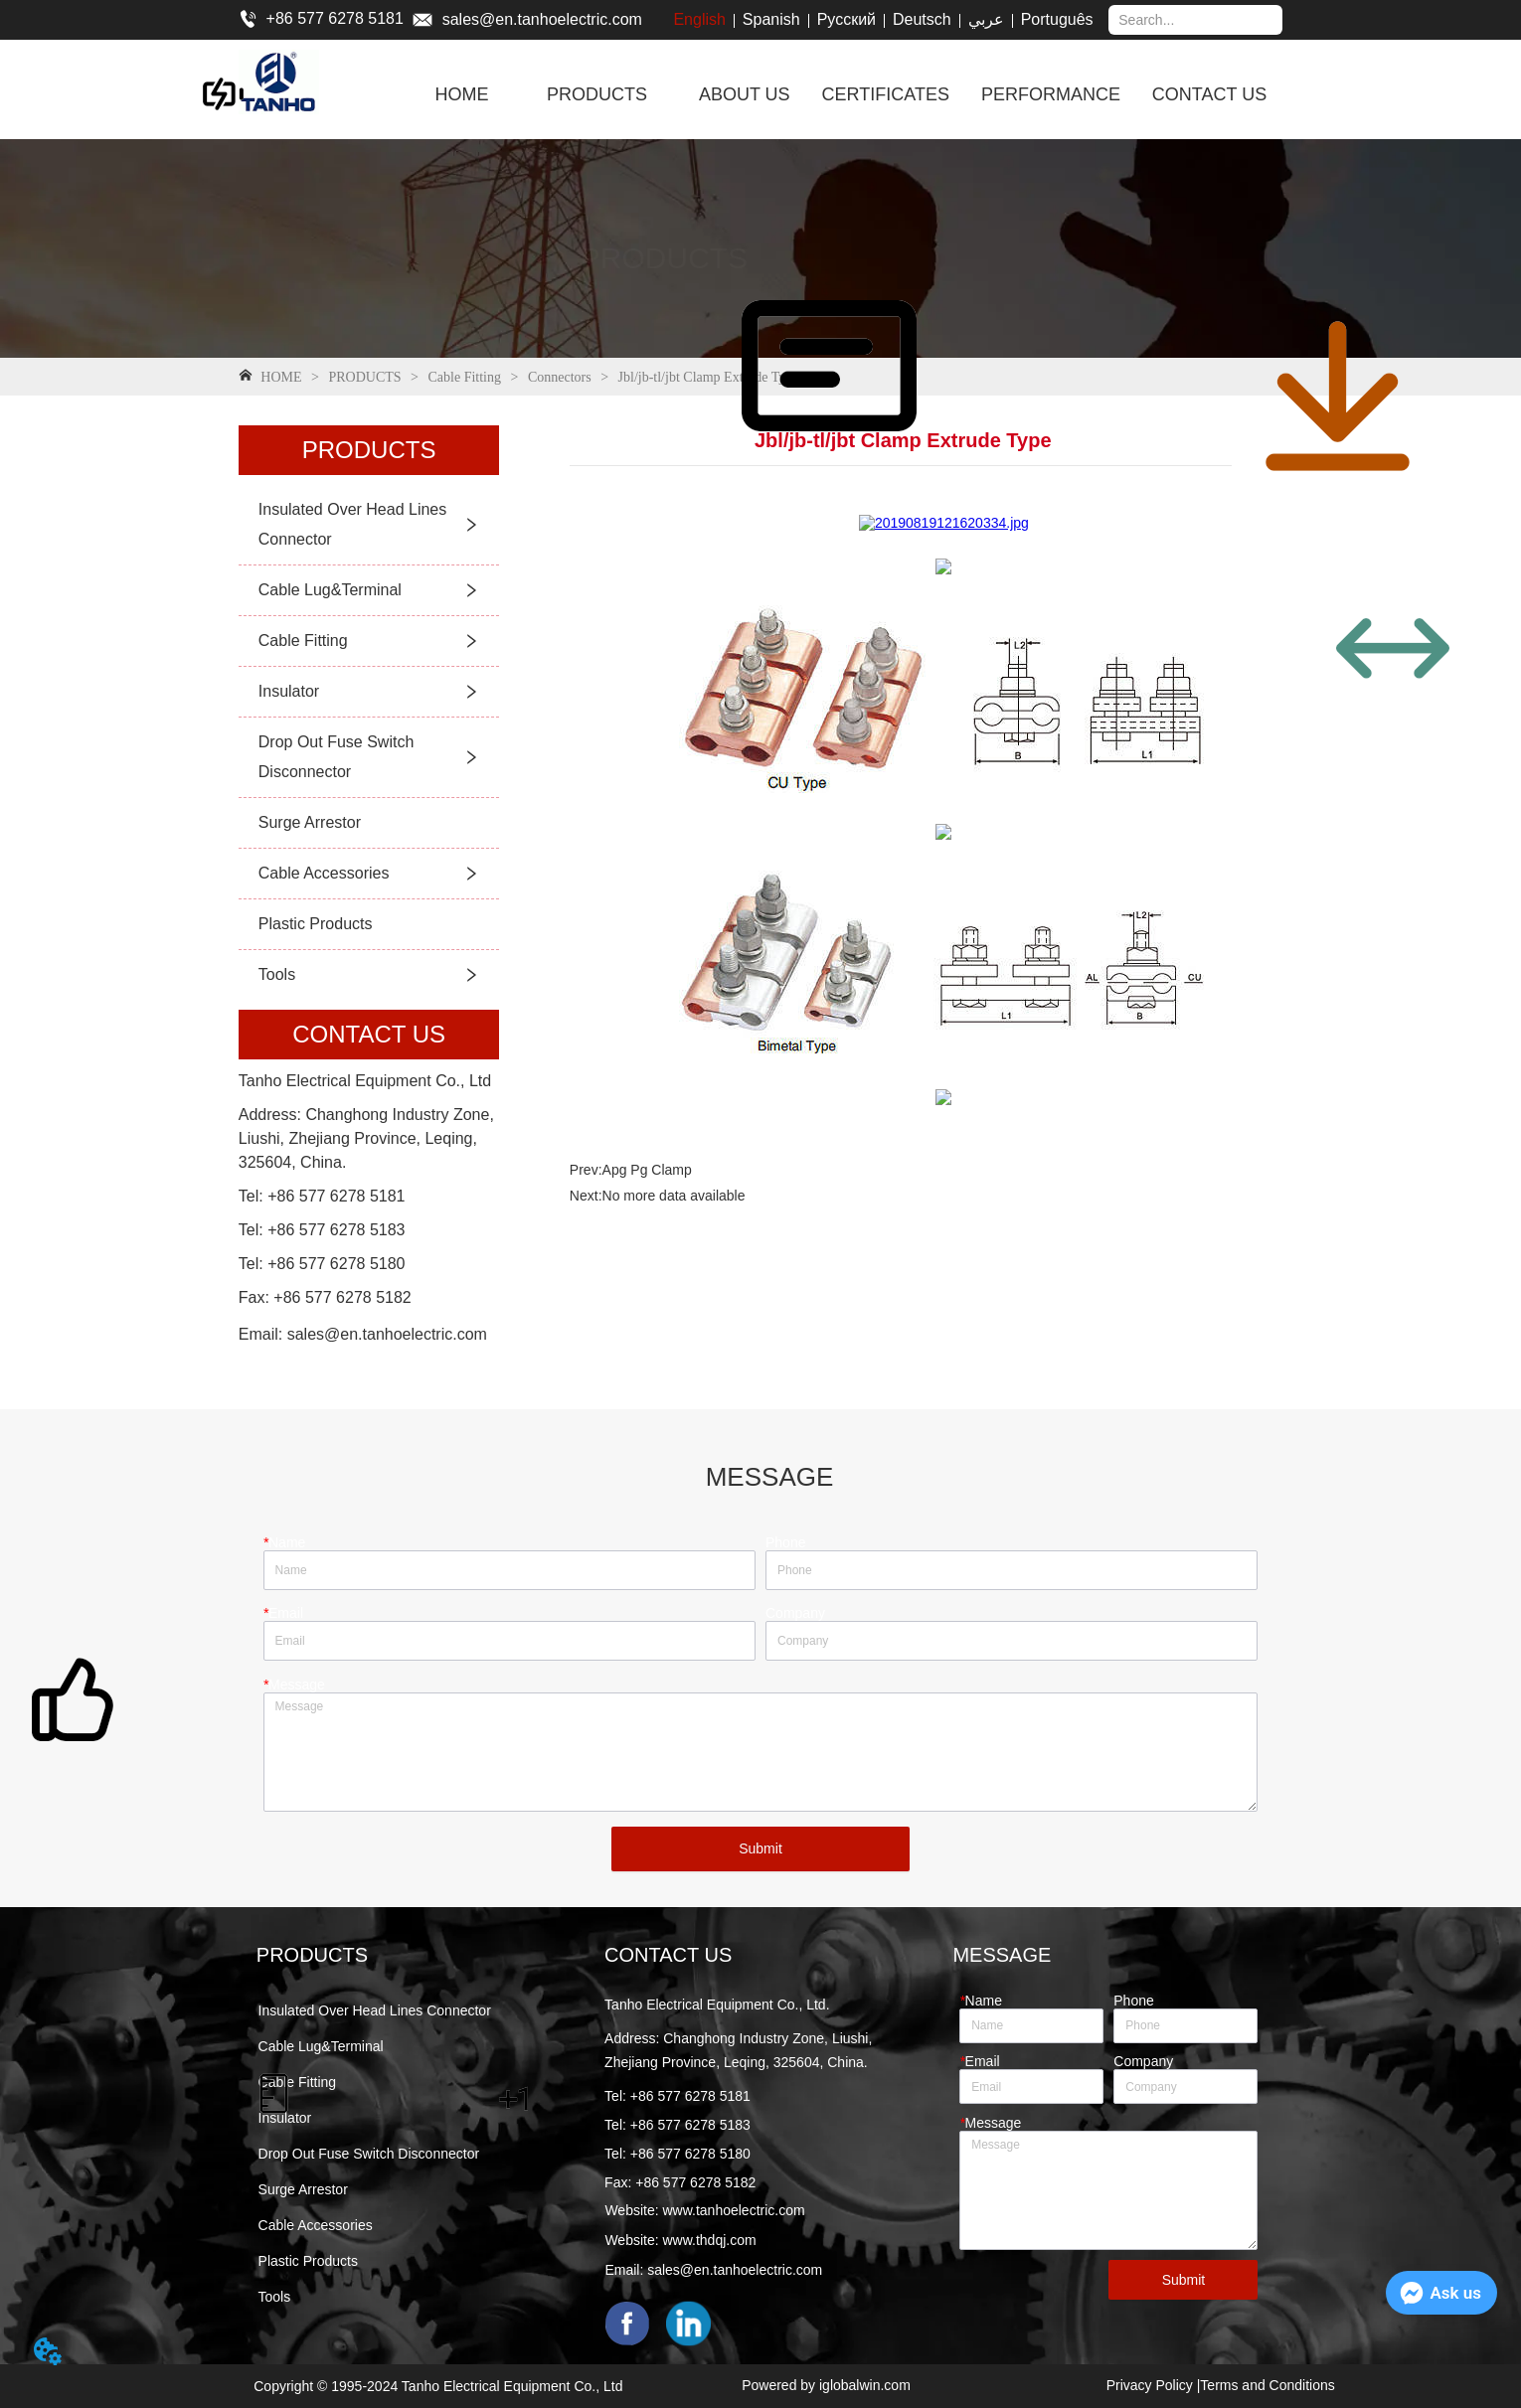 The image size is (1521, 2408). What do you see at coordinates (513, 2099) in the screenshot?
I see `increase exposure by one stop` at bounding box center [513, 2099].